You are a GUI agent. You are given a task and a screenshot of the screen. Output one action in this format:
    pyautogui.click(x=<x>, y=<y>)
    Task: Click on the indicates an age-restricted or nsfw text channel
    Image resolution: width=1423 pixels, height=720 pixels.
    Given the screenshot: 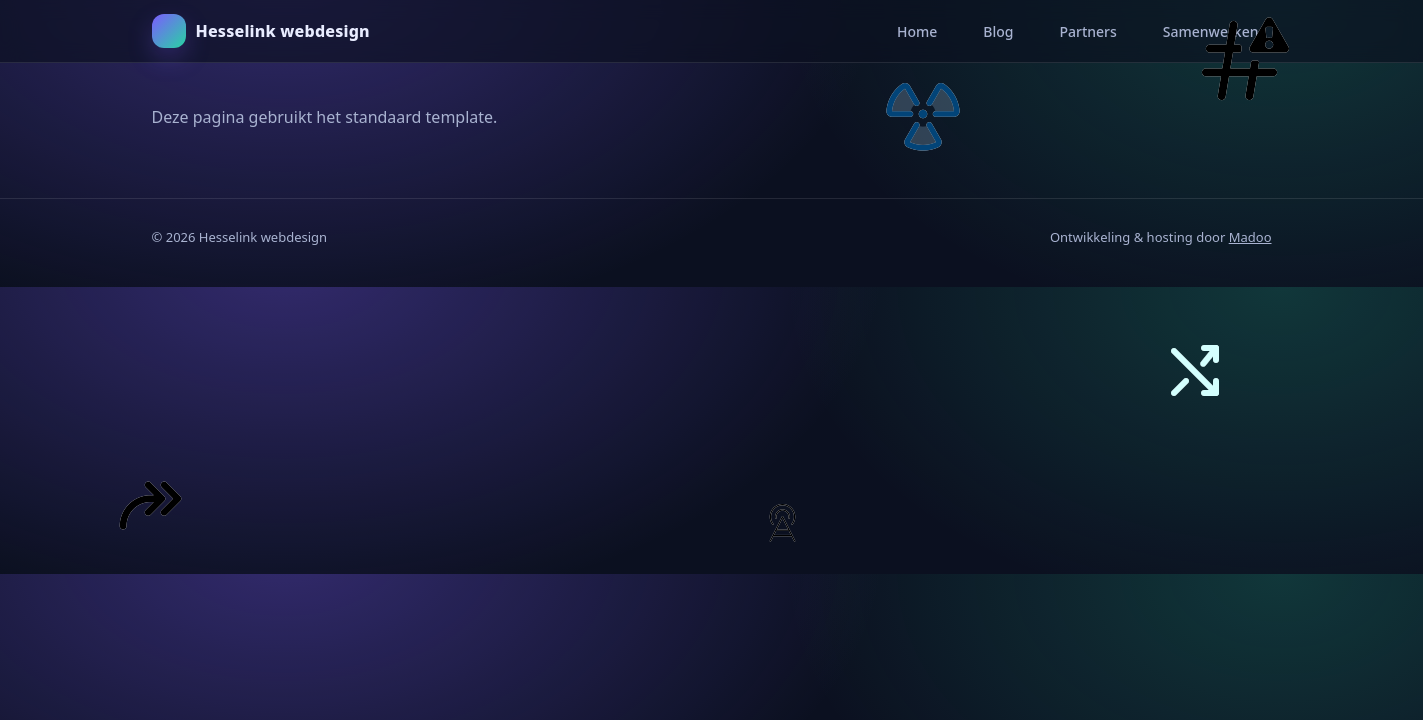 What is the action you would take?
    pyautogui.click(x=1241, y=60)
    